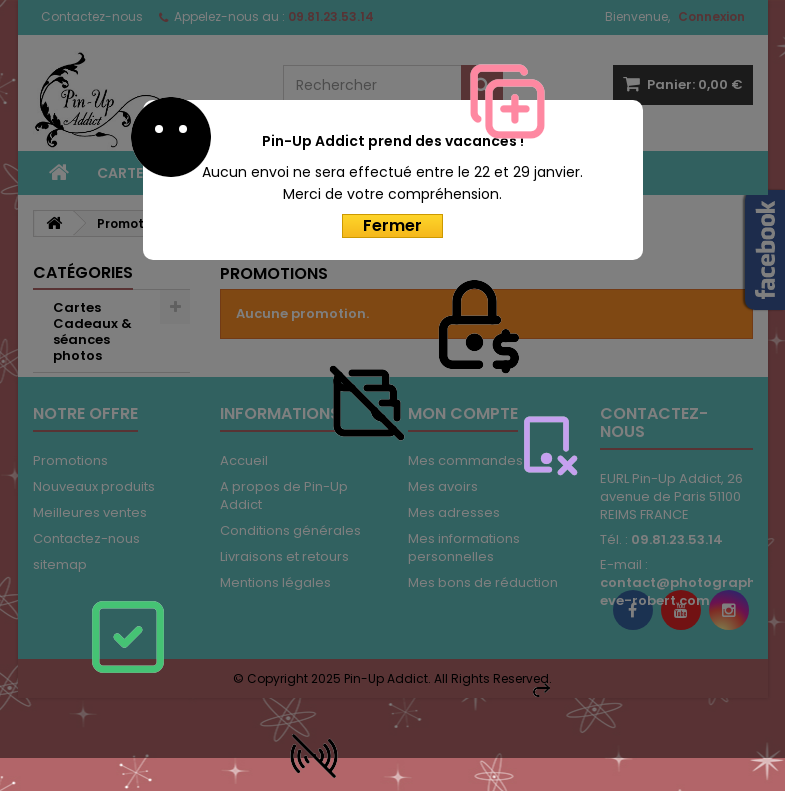  What do you see at coordinates (507, 101) in the screenshot?
I see `duplicate and add new item` at bounding box center [507, 101].